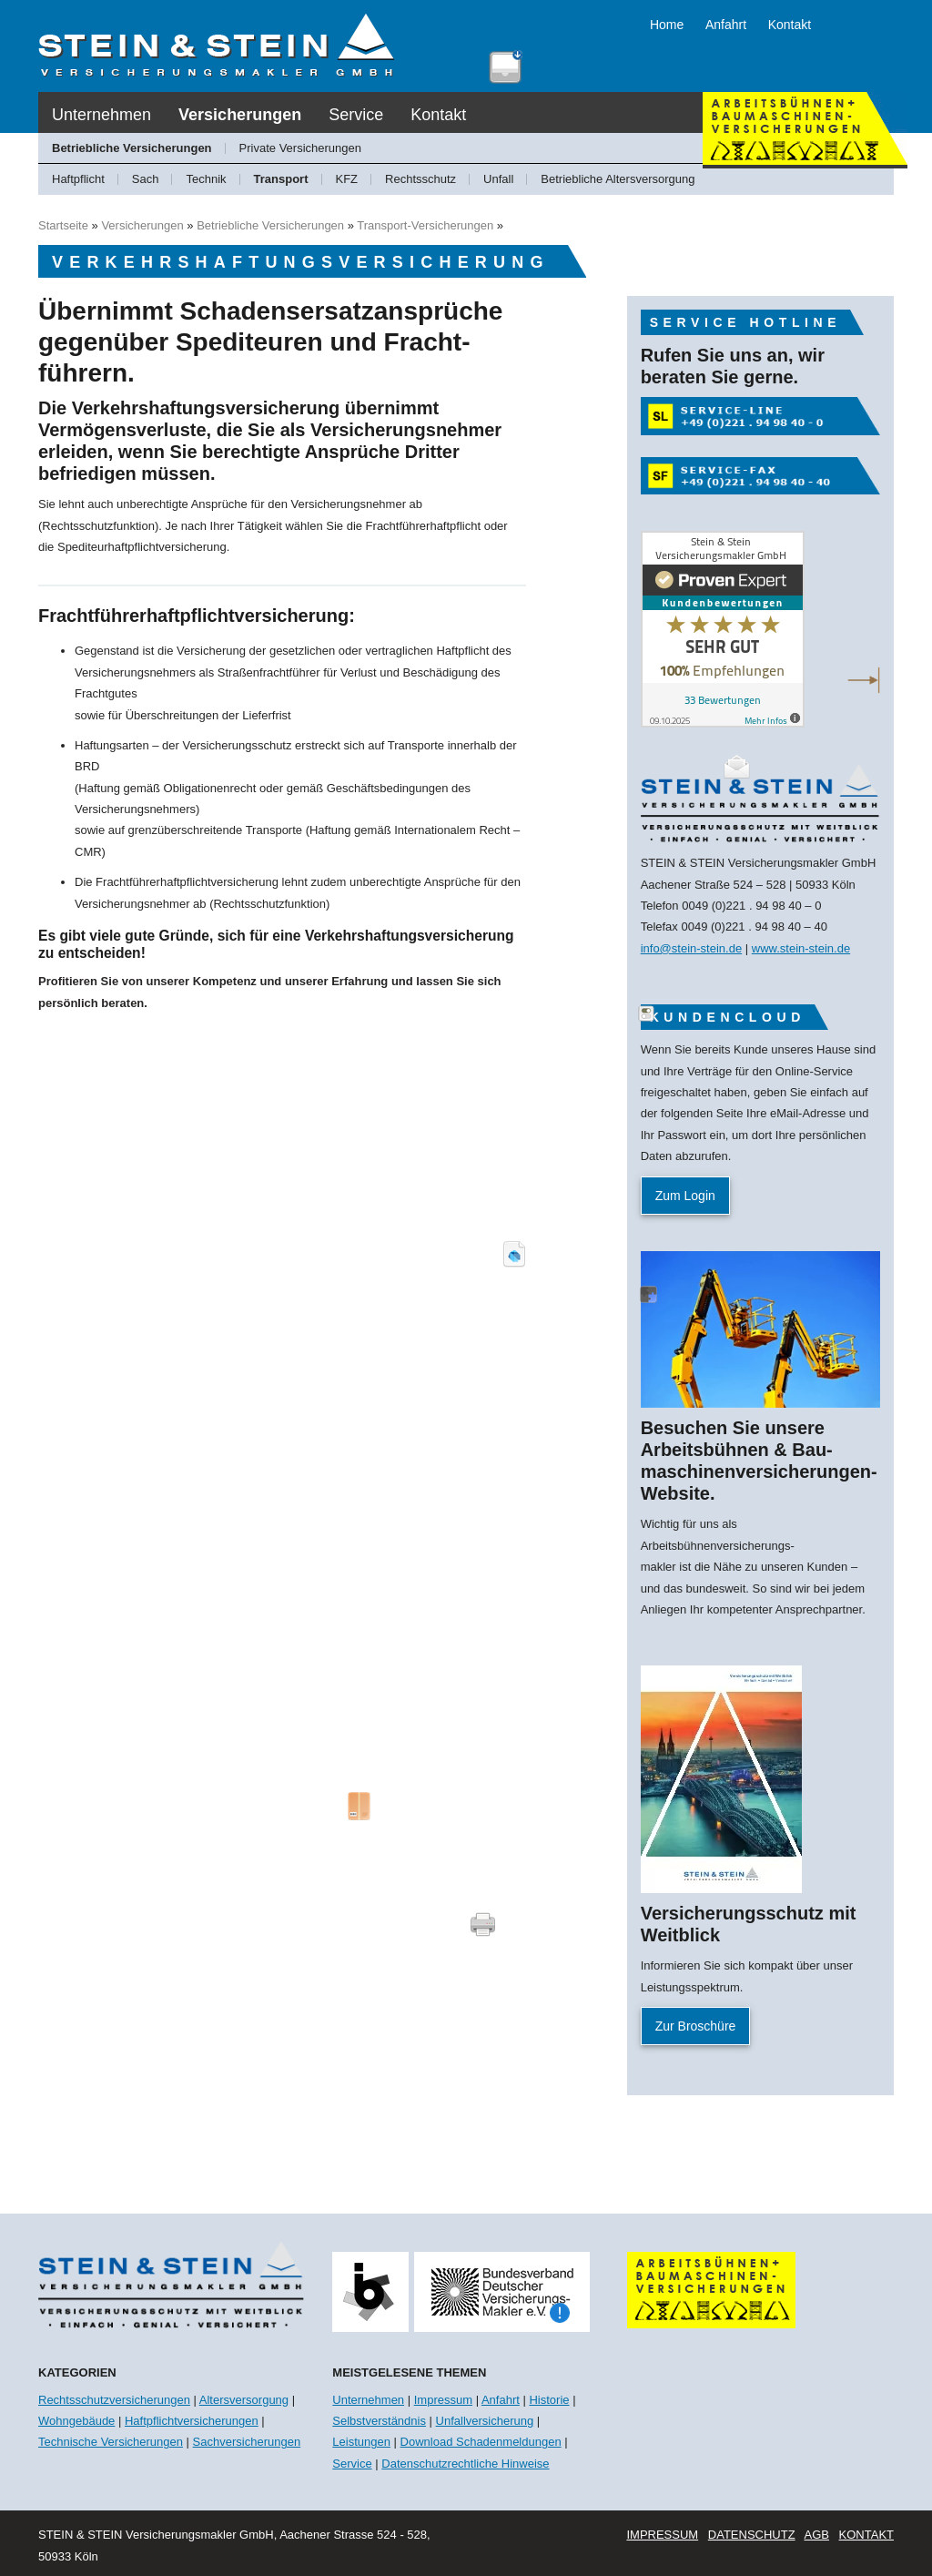 This screenshot has width=932, height=2576. What do you see at coordinates (648, 1294) in the screenshot?
I see `manage bluetooth plugins or extensions` at bounding box center [648, 1294].